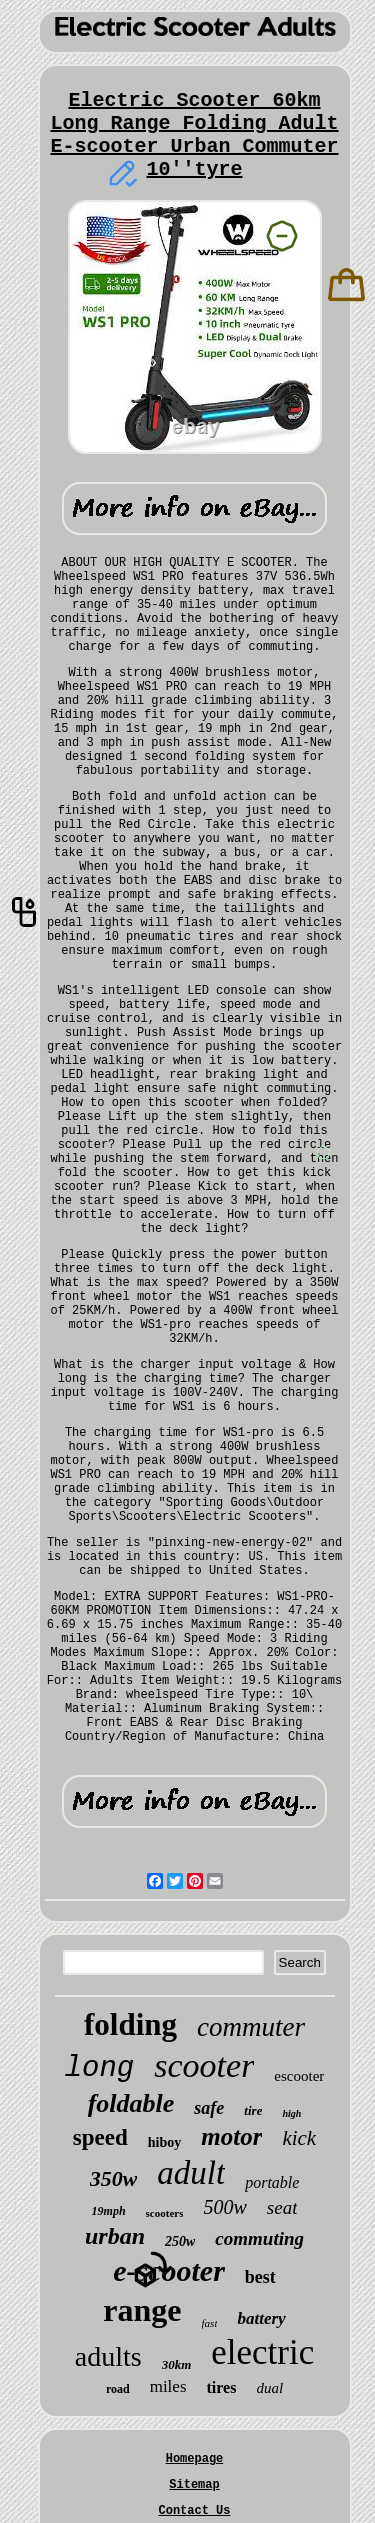  Describe the element at coordinates (323, 1152) in the screenshot. I see `pentagon shape indicator` at that location.